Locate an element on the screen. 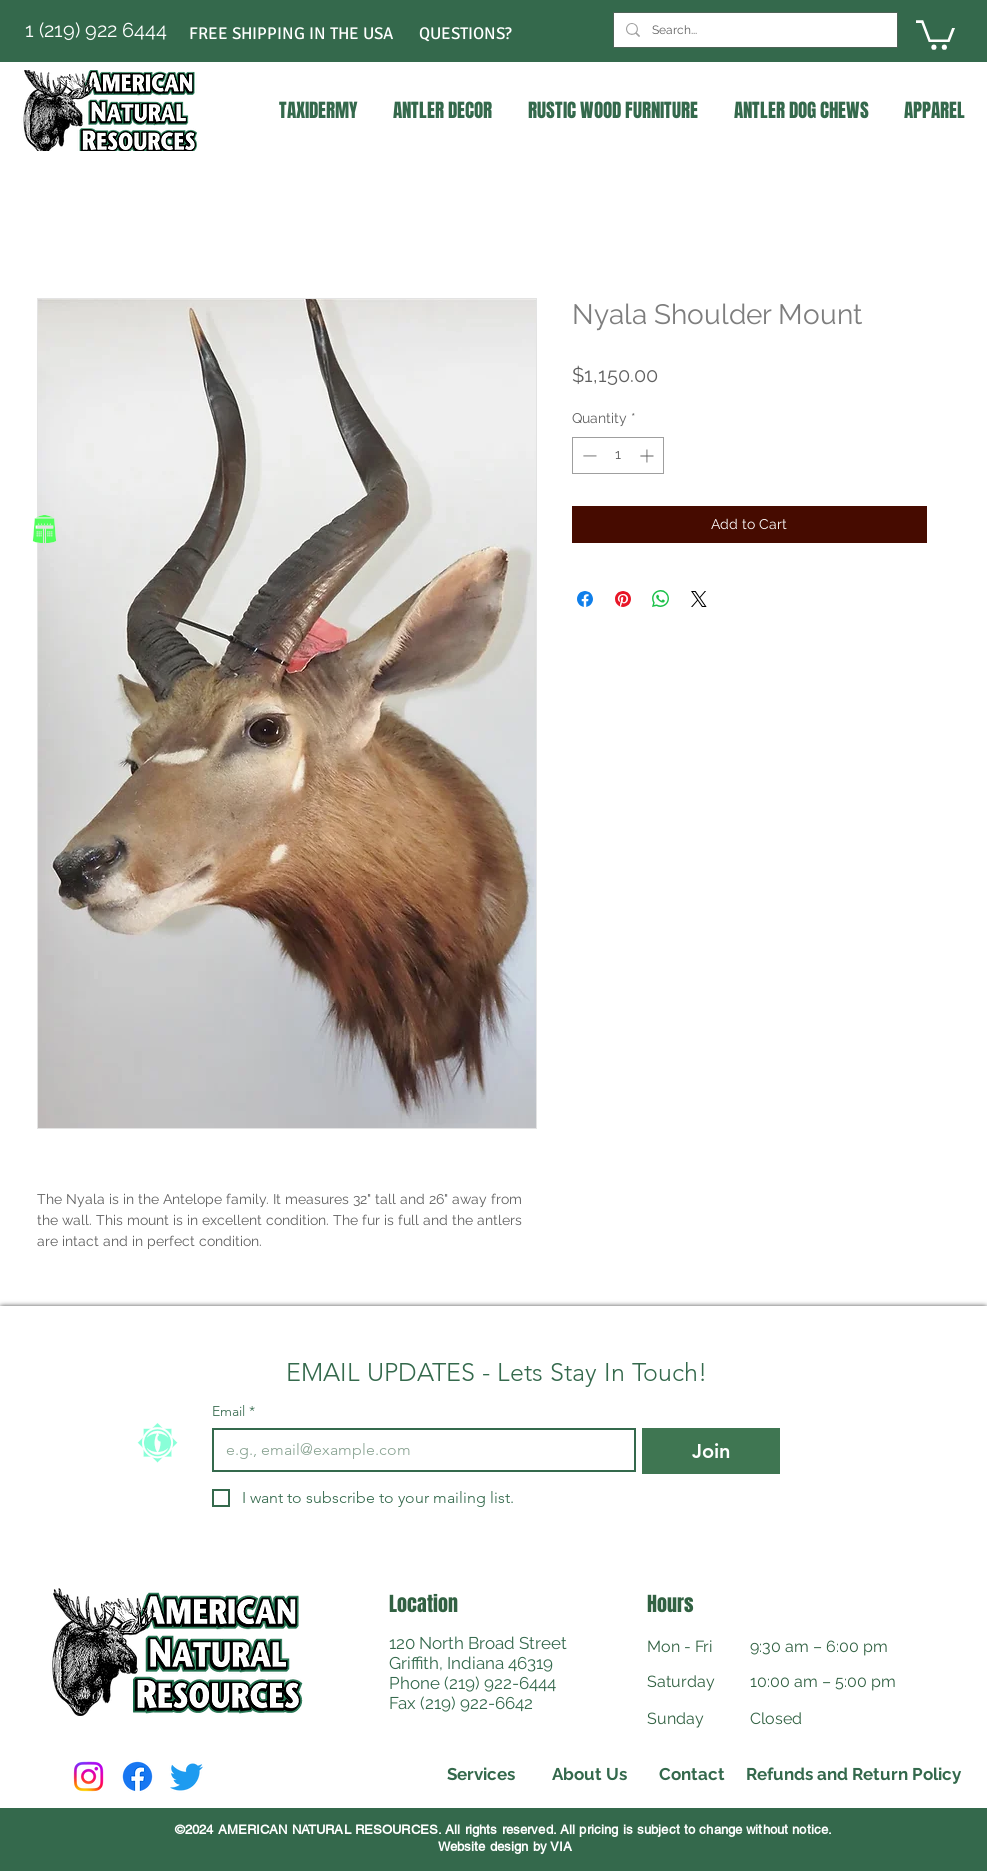 This screenshot has height=1871, width=987. activate surveillance or watch mode is located at coordinates (157, 1442).